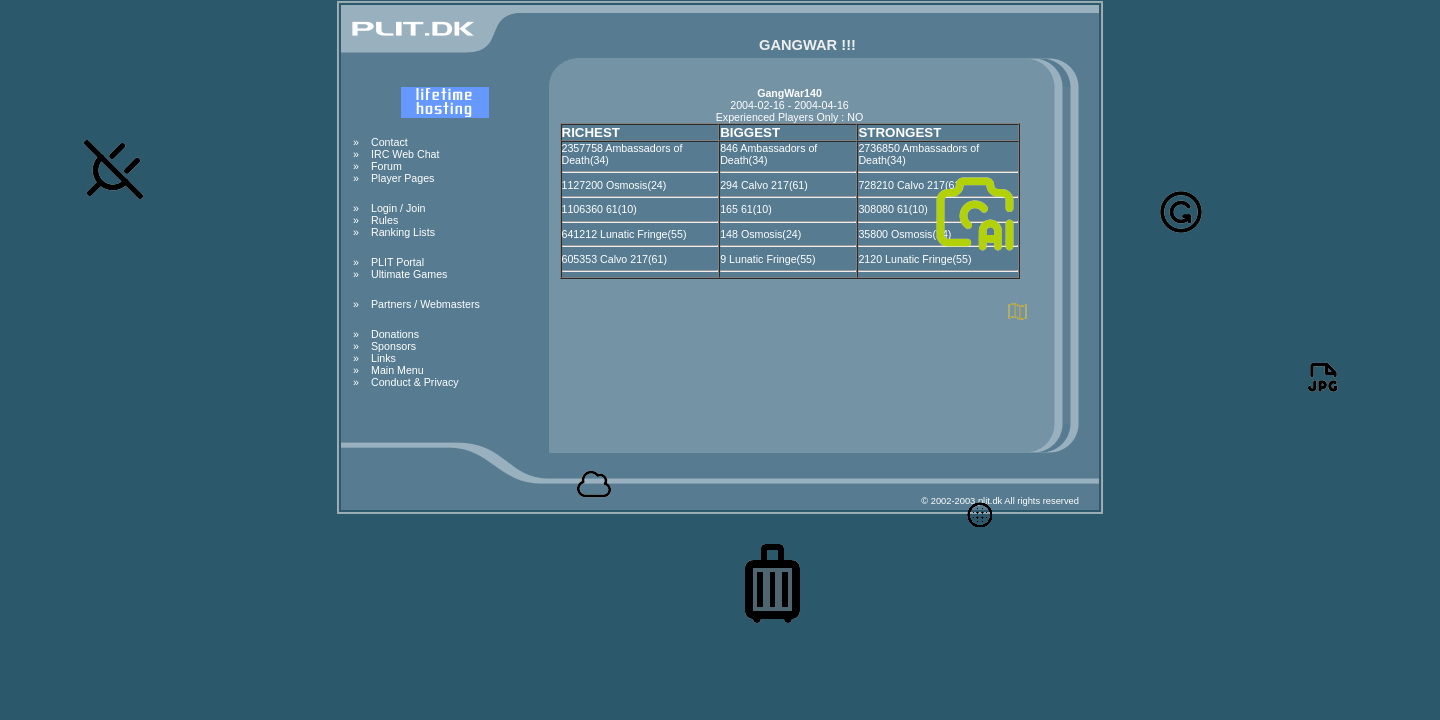 This screenshot has height=720, width=1440. I want to click on open Grammarly writing assistant, so click(1181, 212).